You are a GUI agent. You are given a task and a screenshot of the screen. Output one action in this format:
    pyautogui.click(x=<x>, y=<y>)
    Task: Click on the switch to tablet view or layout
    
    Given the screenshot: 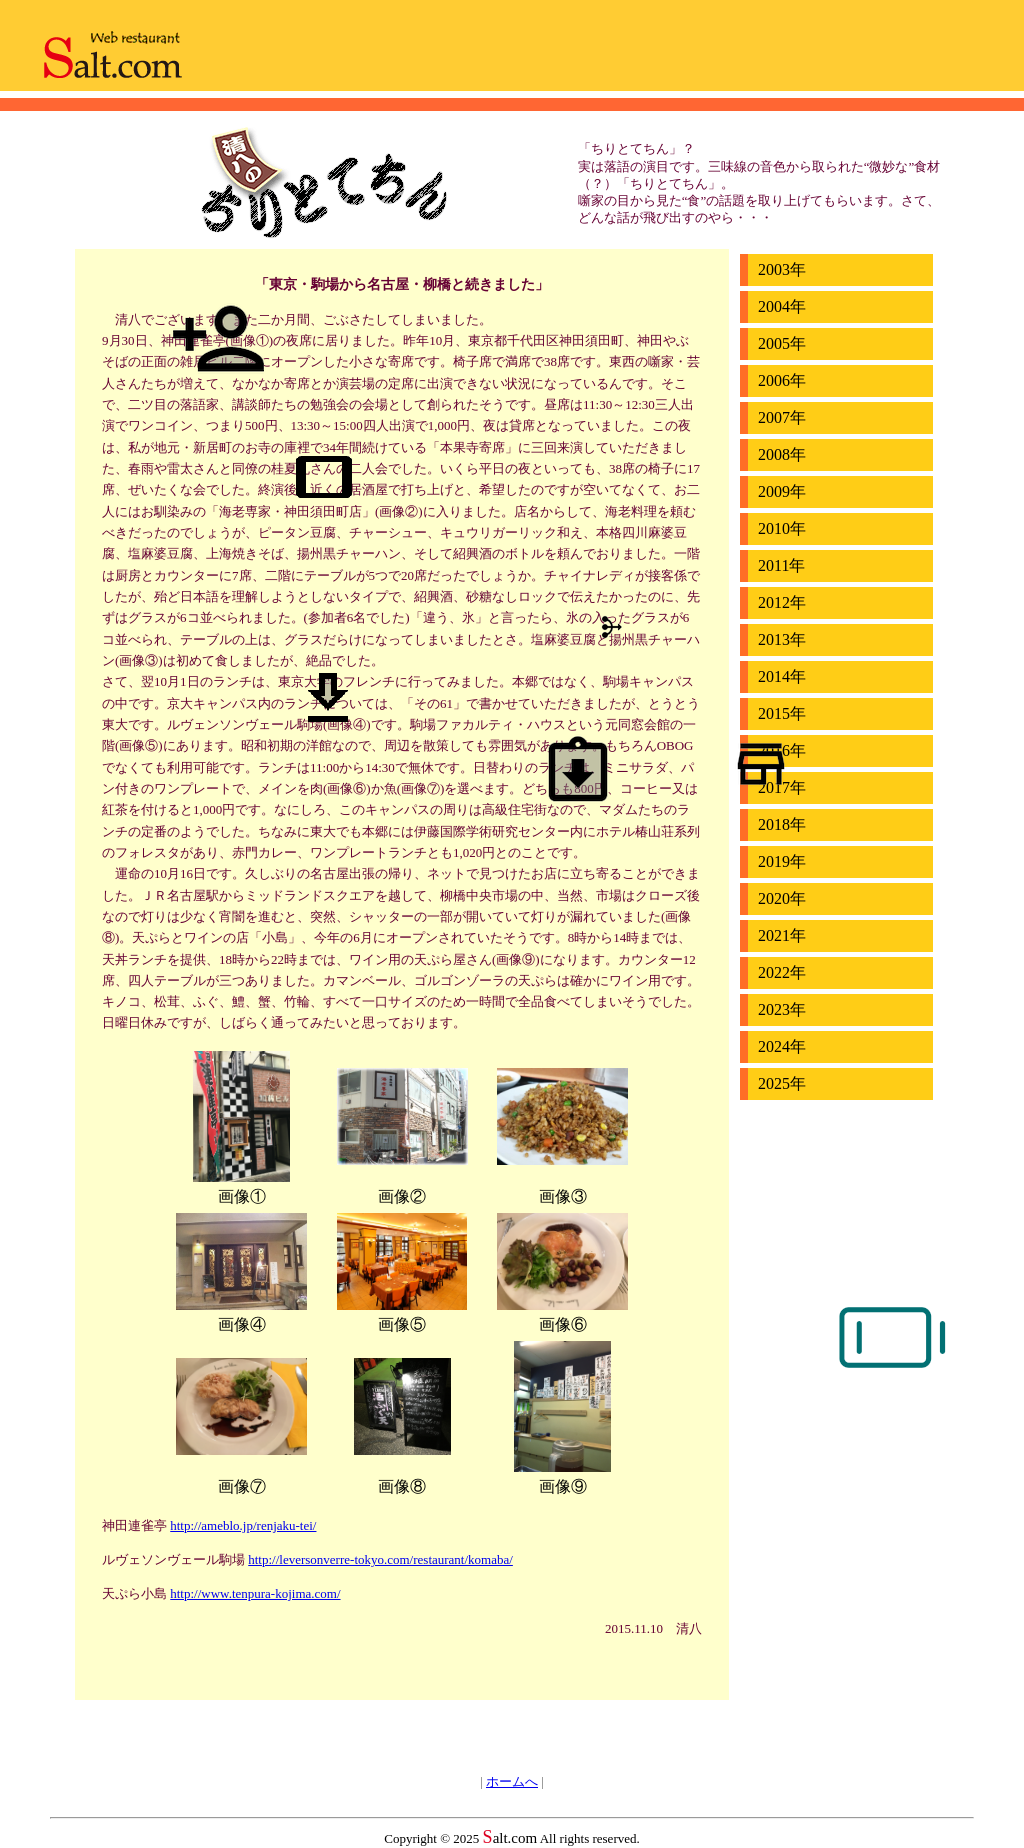 What is the action you would take?
    pyautogui.click(x=324, y=477)
    